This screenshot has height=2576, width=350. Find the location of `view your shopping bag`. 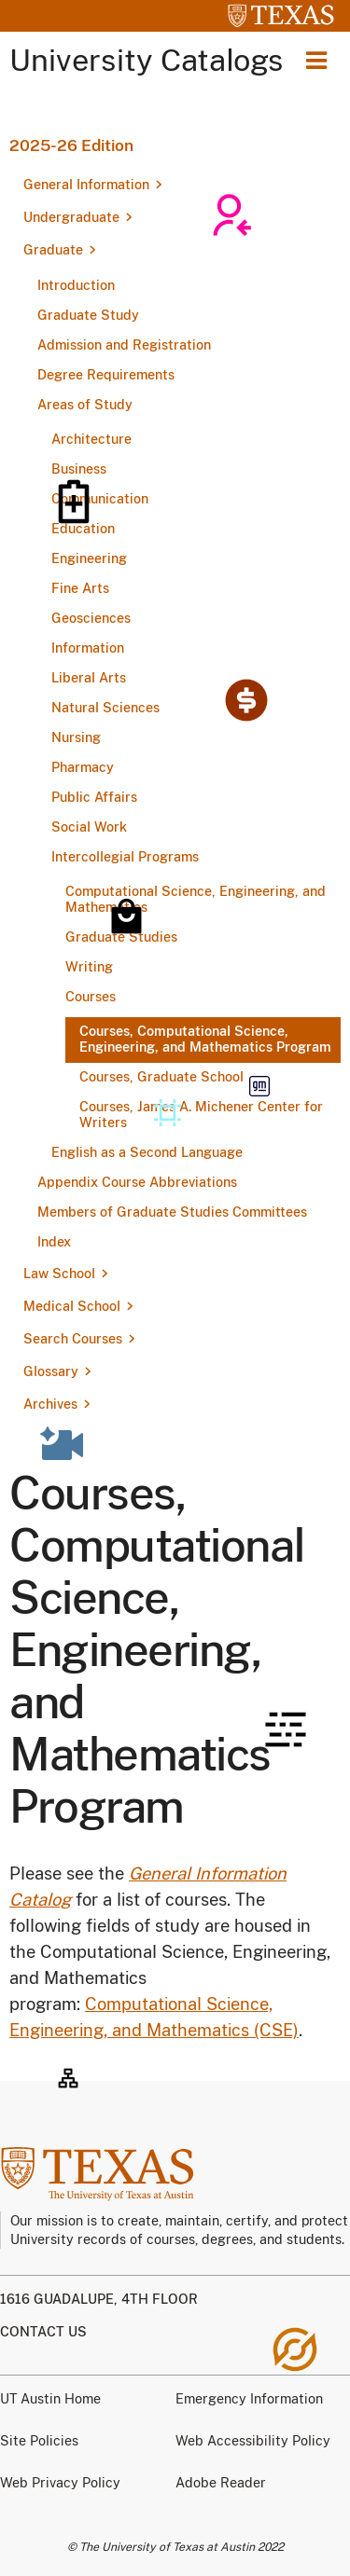

view your shopping bag is located at coordinates (126, 916).